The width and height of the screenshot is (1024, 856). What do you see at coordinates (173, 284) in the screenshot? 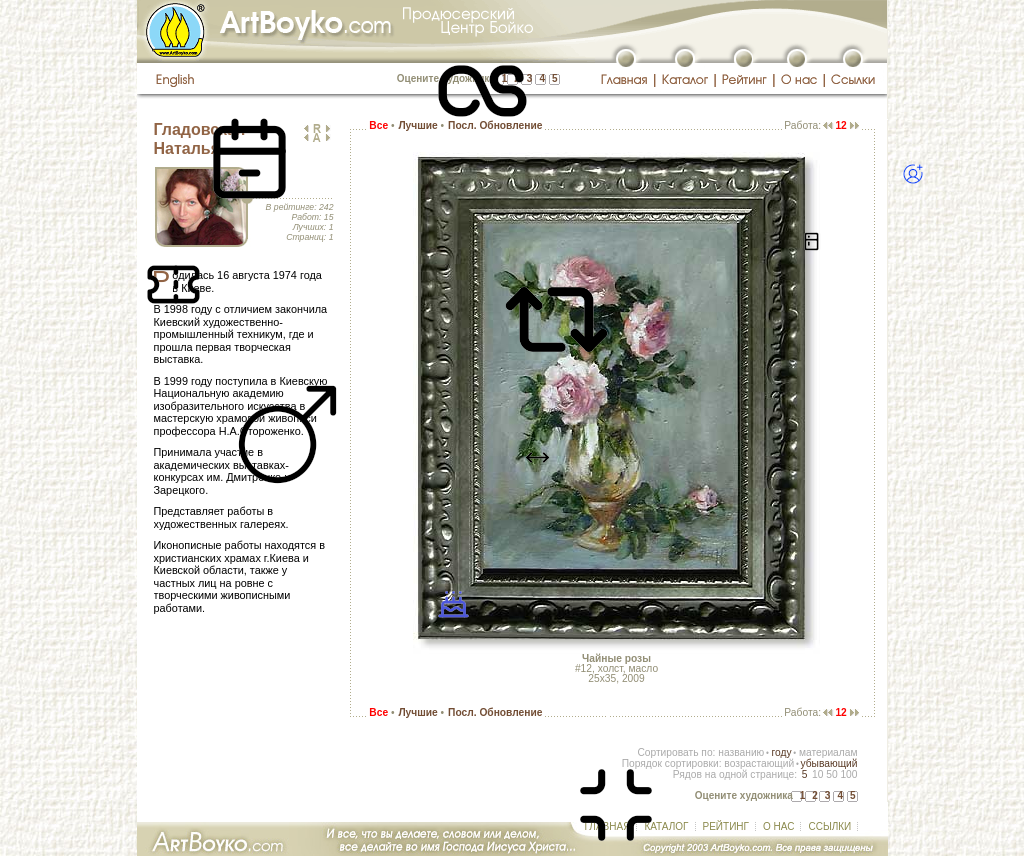
I see `view your tickets or passes` at bounding box center [173, 284].